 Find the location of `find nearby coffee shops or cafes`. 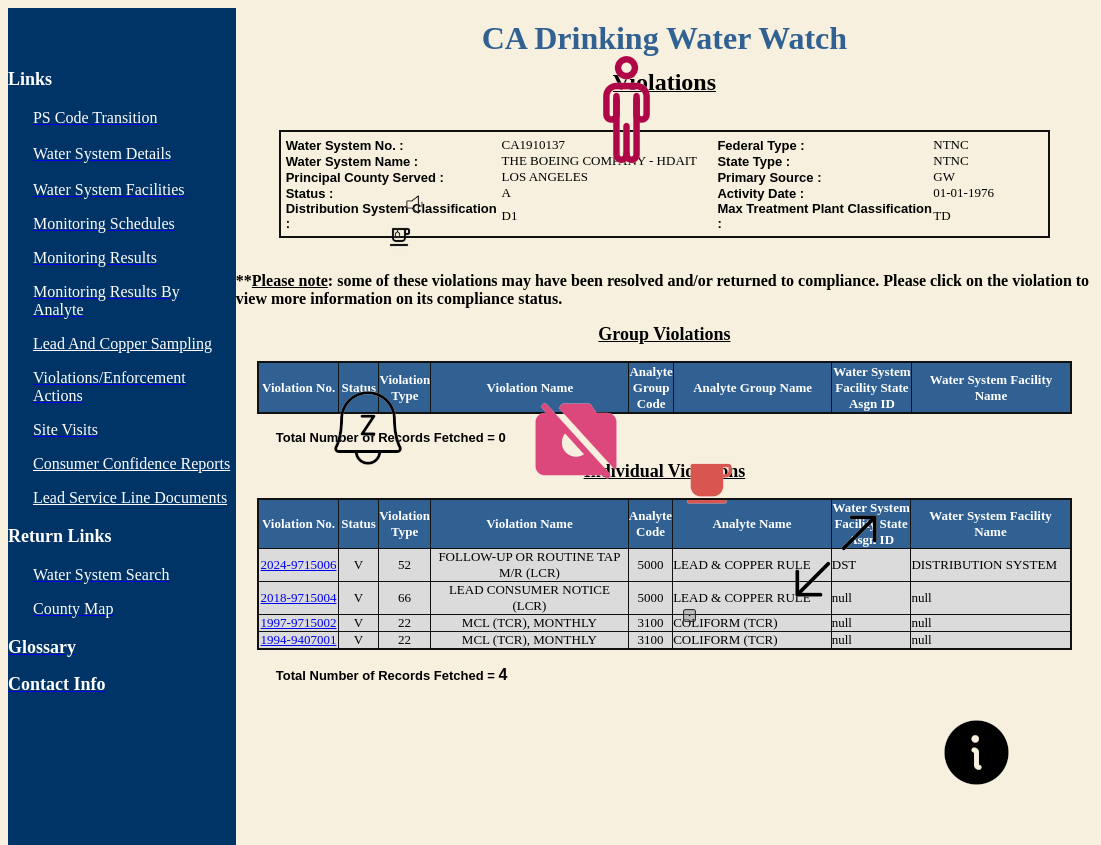

find nearby coffee shops or cafes is located at coordinates (709, 484).